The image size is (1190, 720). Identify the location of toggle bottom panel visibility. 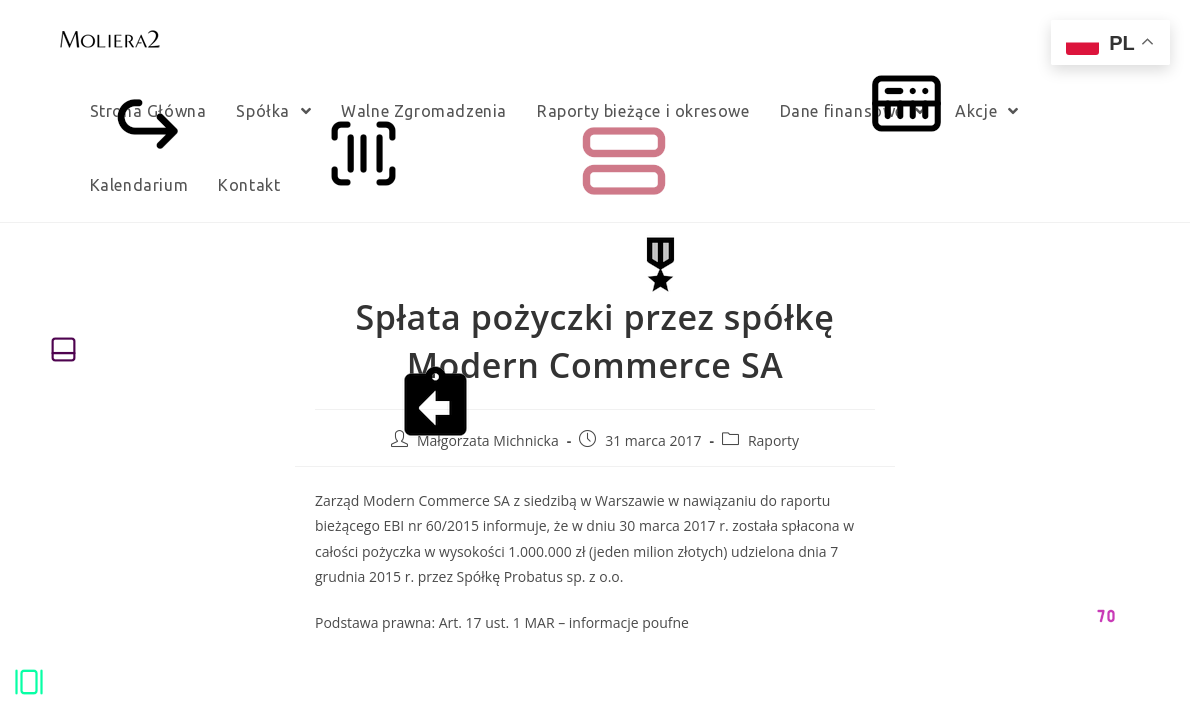
(63, 349).